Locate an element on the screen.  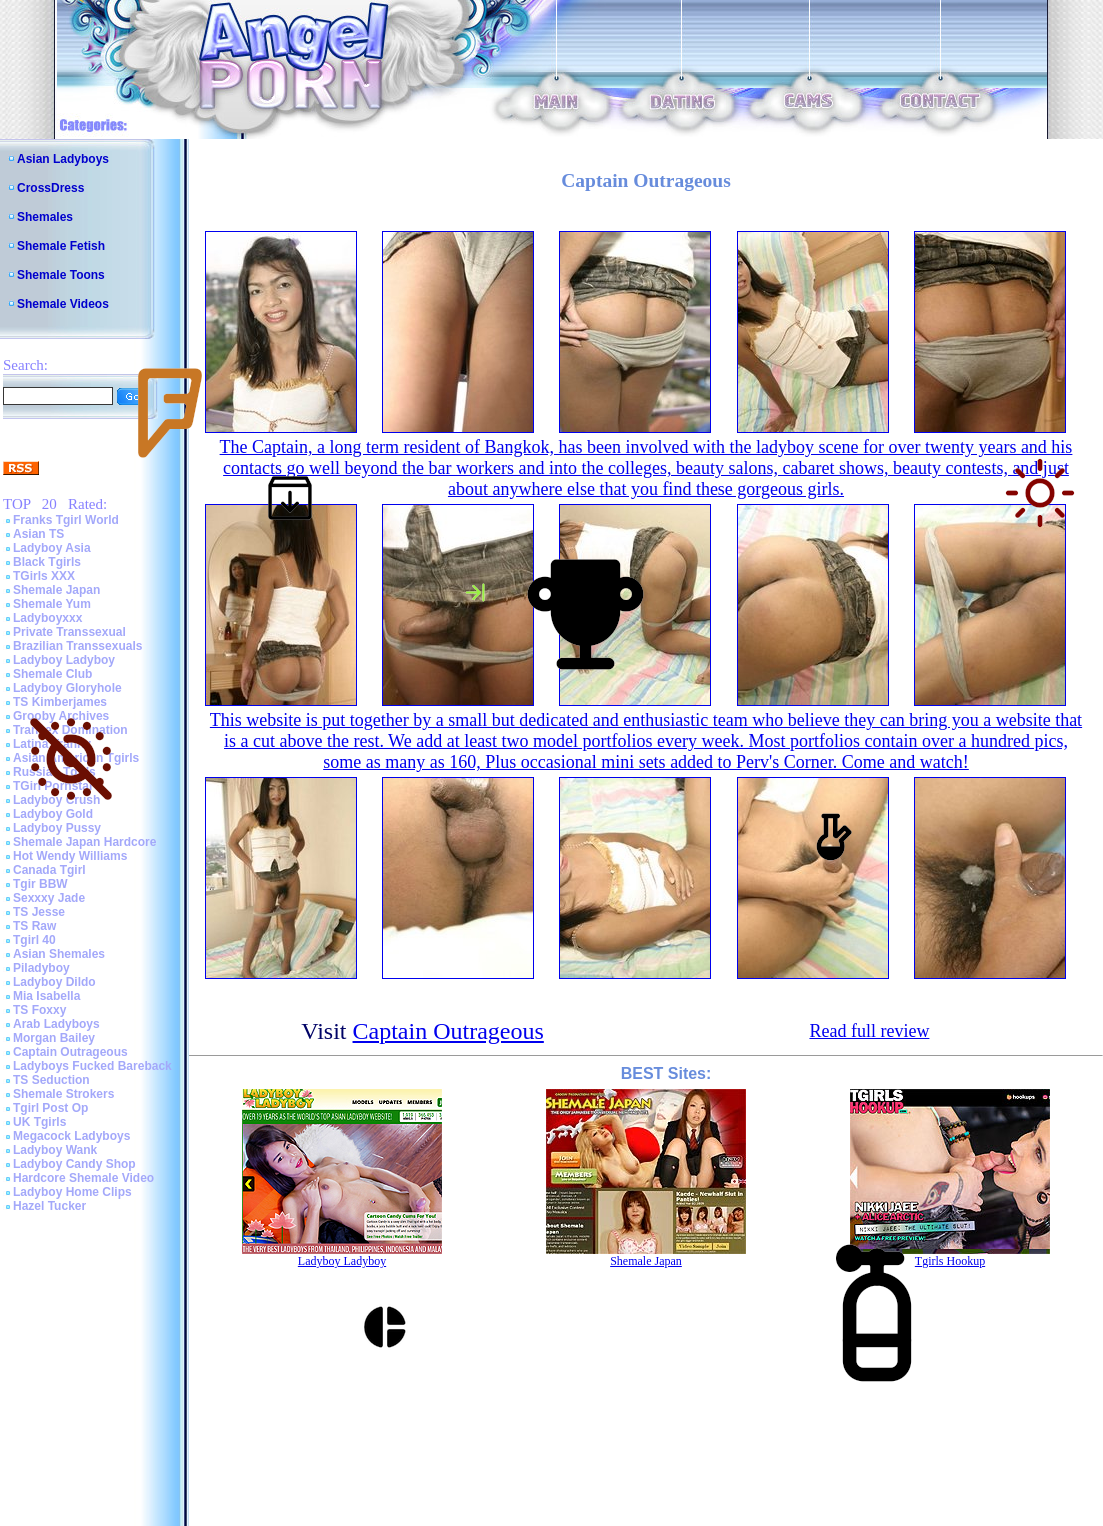
view data breakdown or statistics is located at coordinates (385, 1327).